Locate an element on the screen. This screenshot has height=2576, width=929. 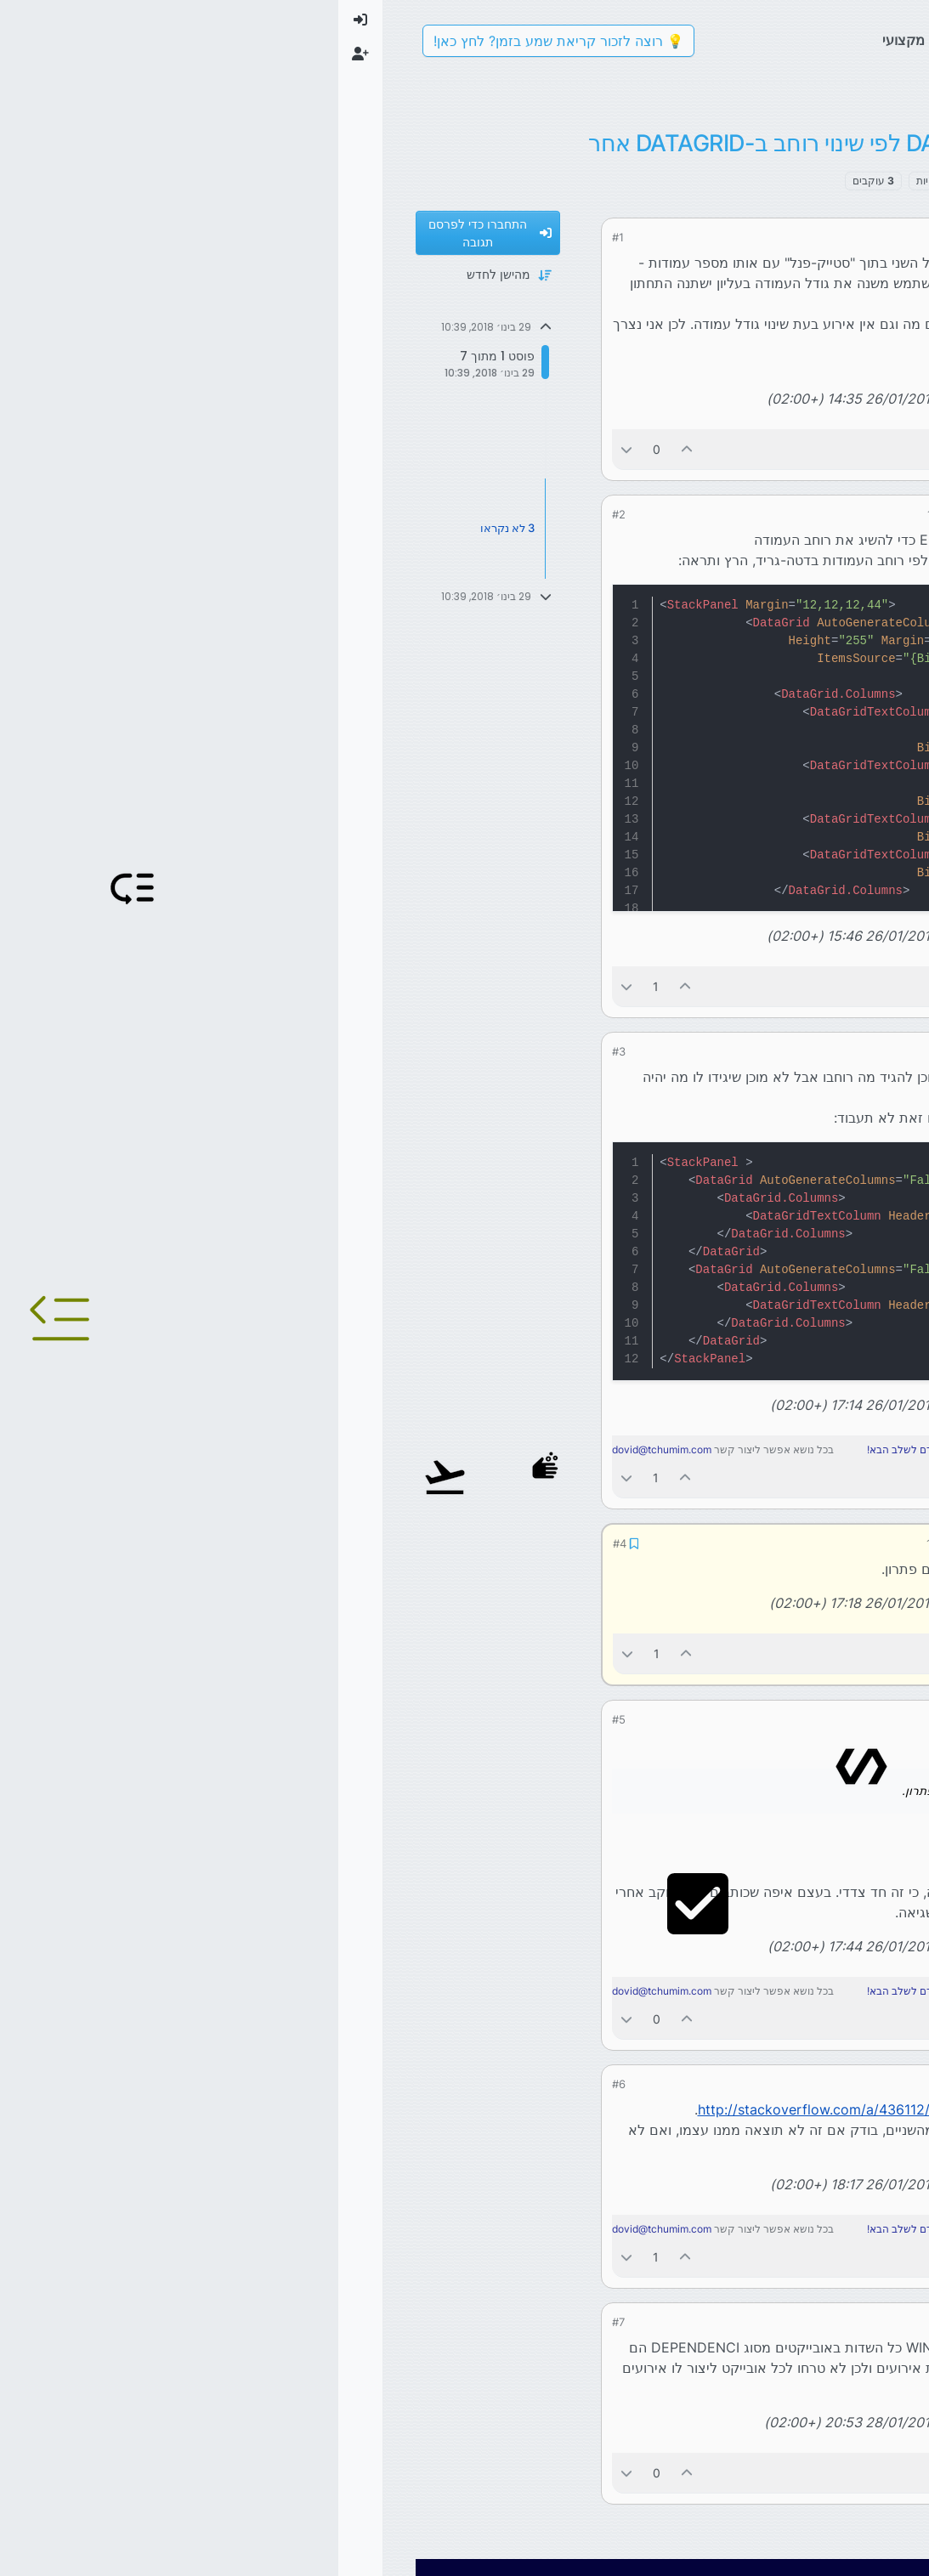
decrease text indentation is located at coordinates (60, 1319).